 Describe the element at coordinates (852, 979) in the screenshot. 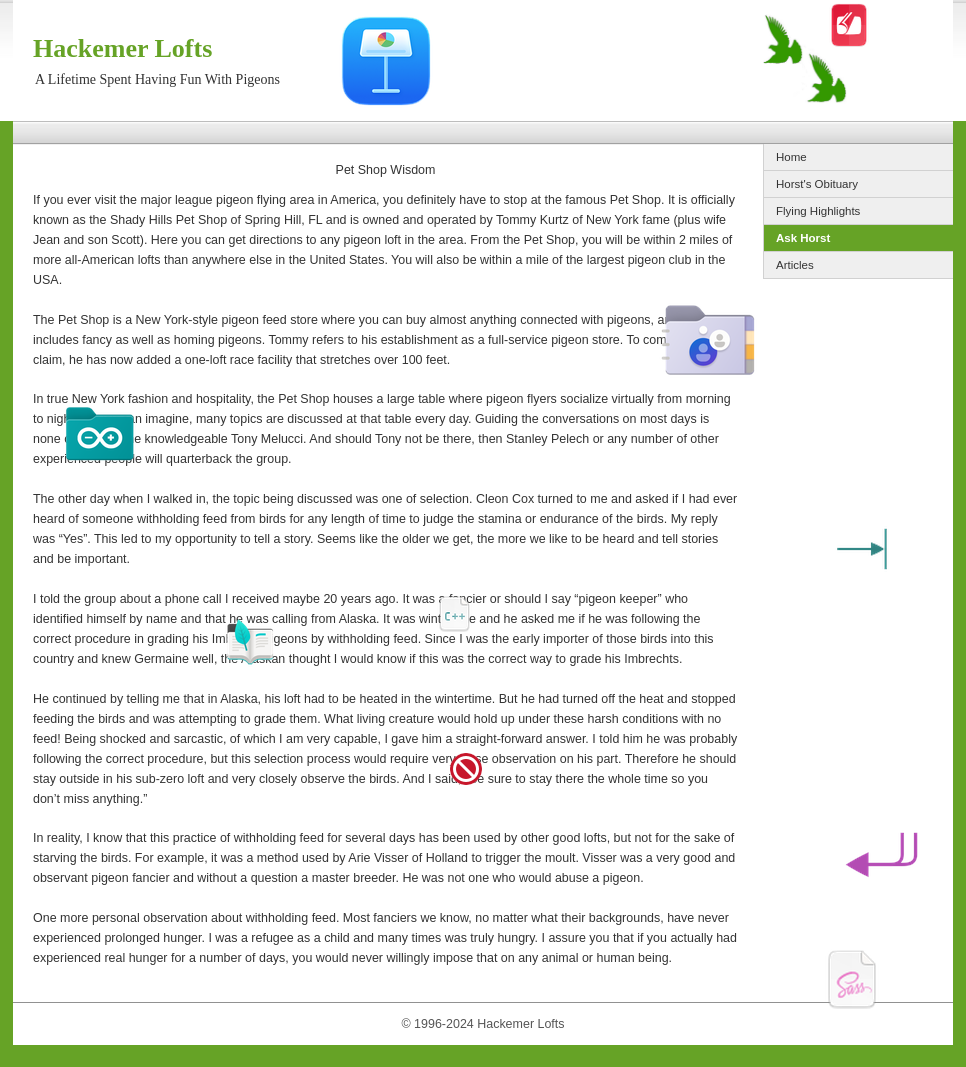

I see `scss/sass stylesheet file` at that location.